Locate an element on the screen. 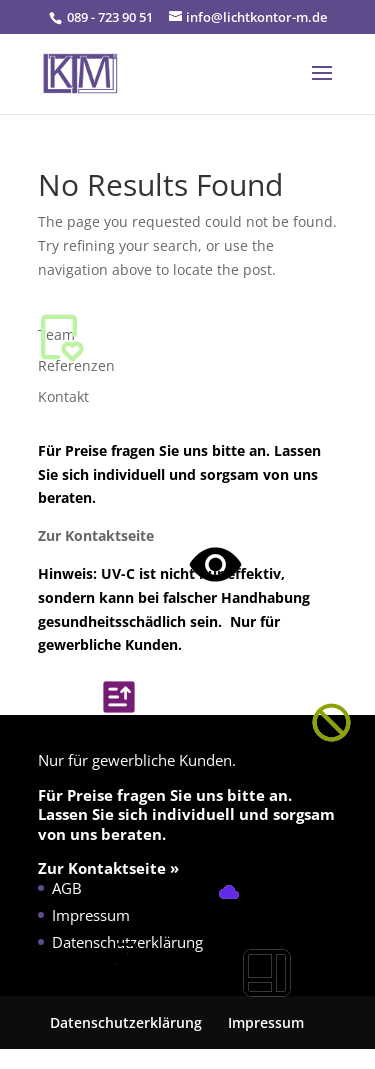 This screenshot has height=1069, width=375. sort items in descending order is located at coordinates (119, 697).